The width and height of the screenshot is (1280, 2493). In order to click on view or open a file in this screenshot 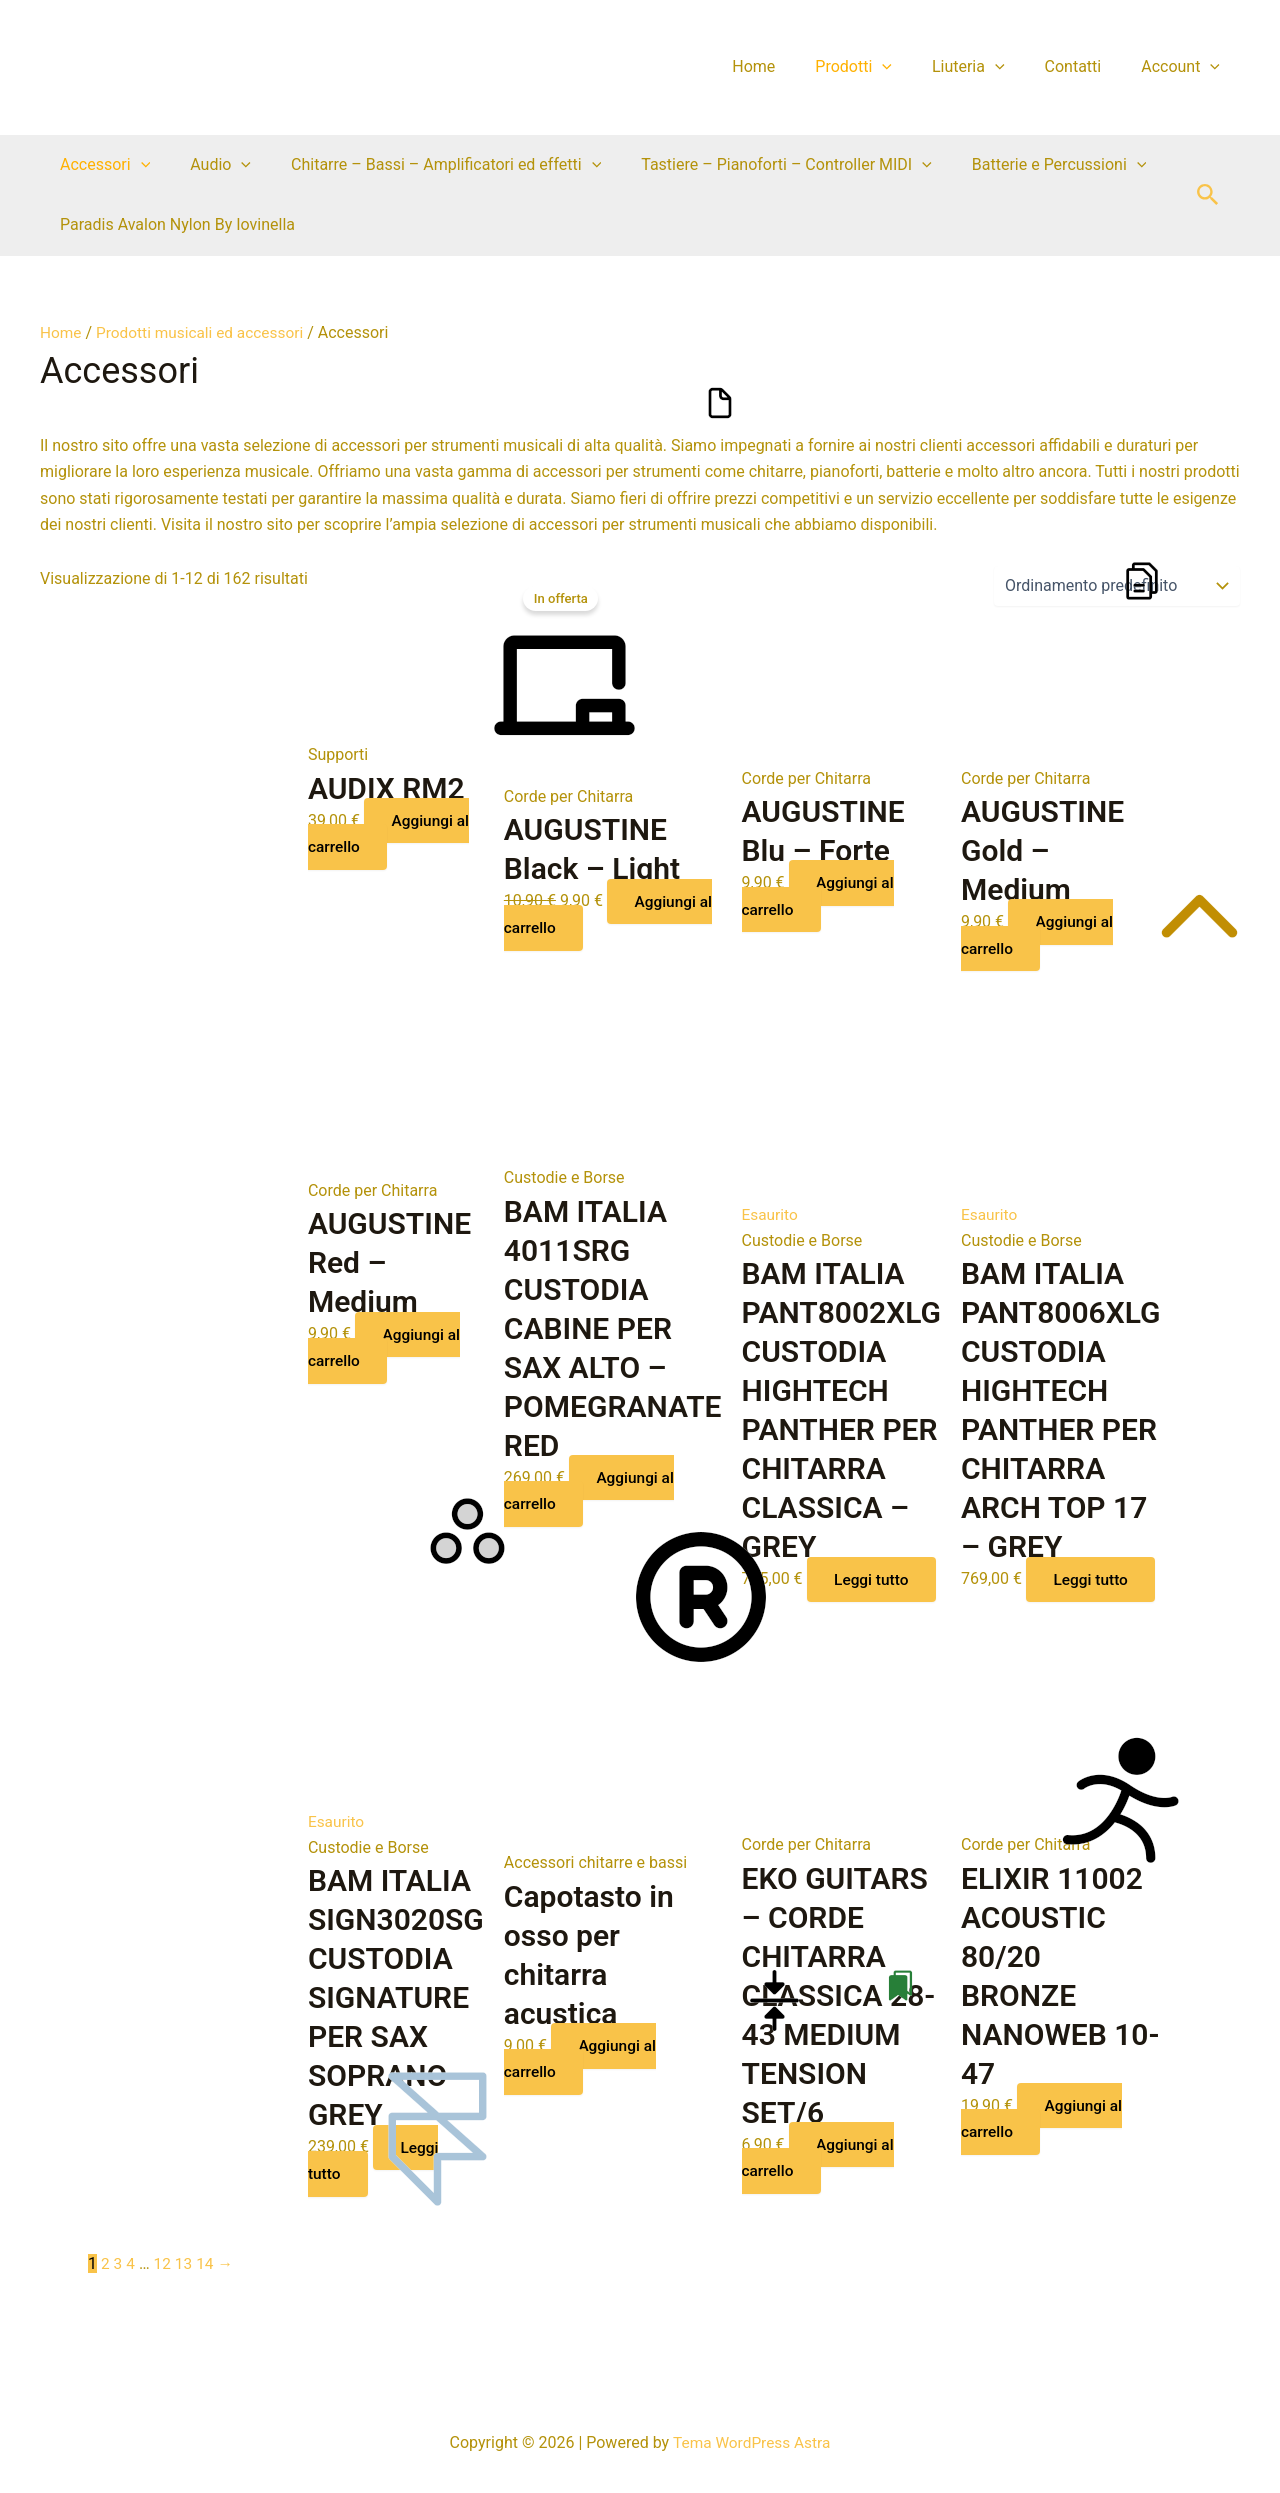, I will do `click(720, 403)`.